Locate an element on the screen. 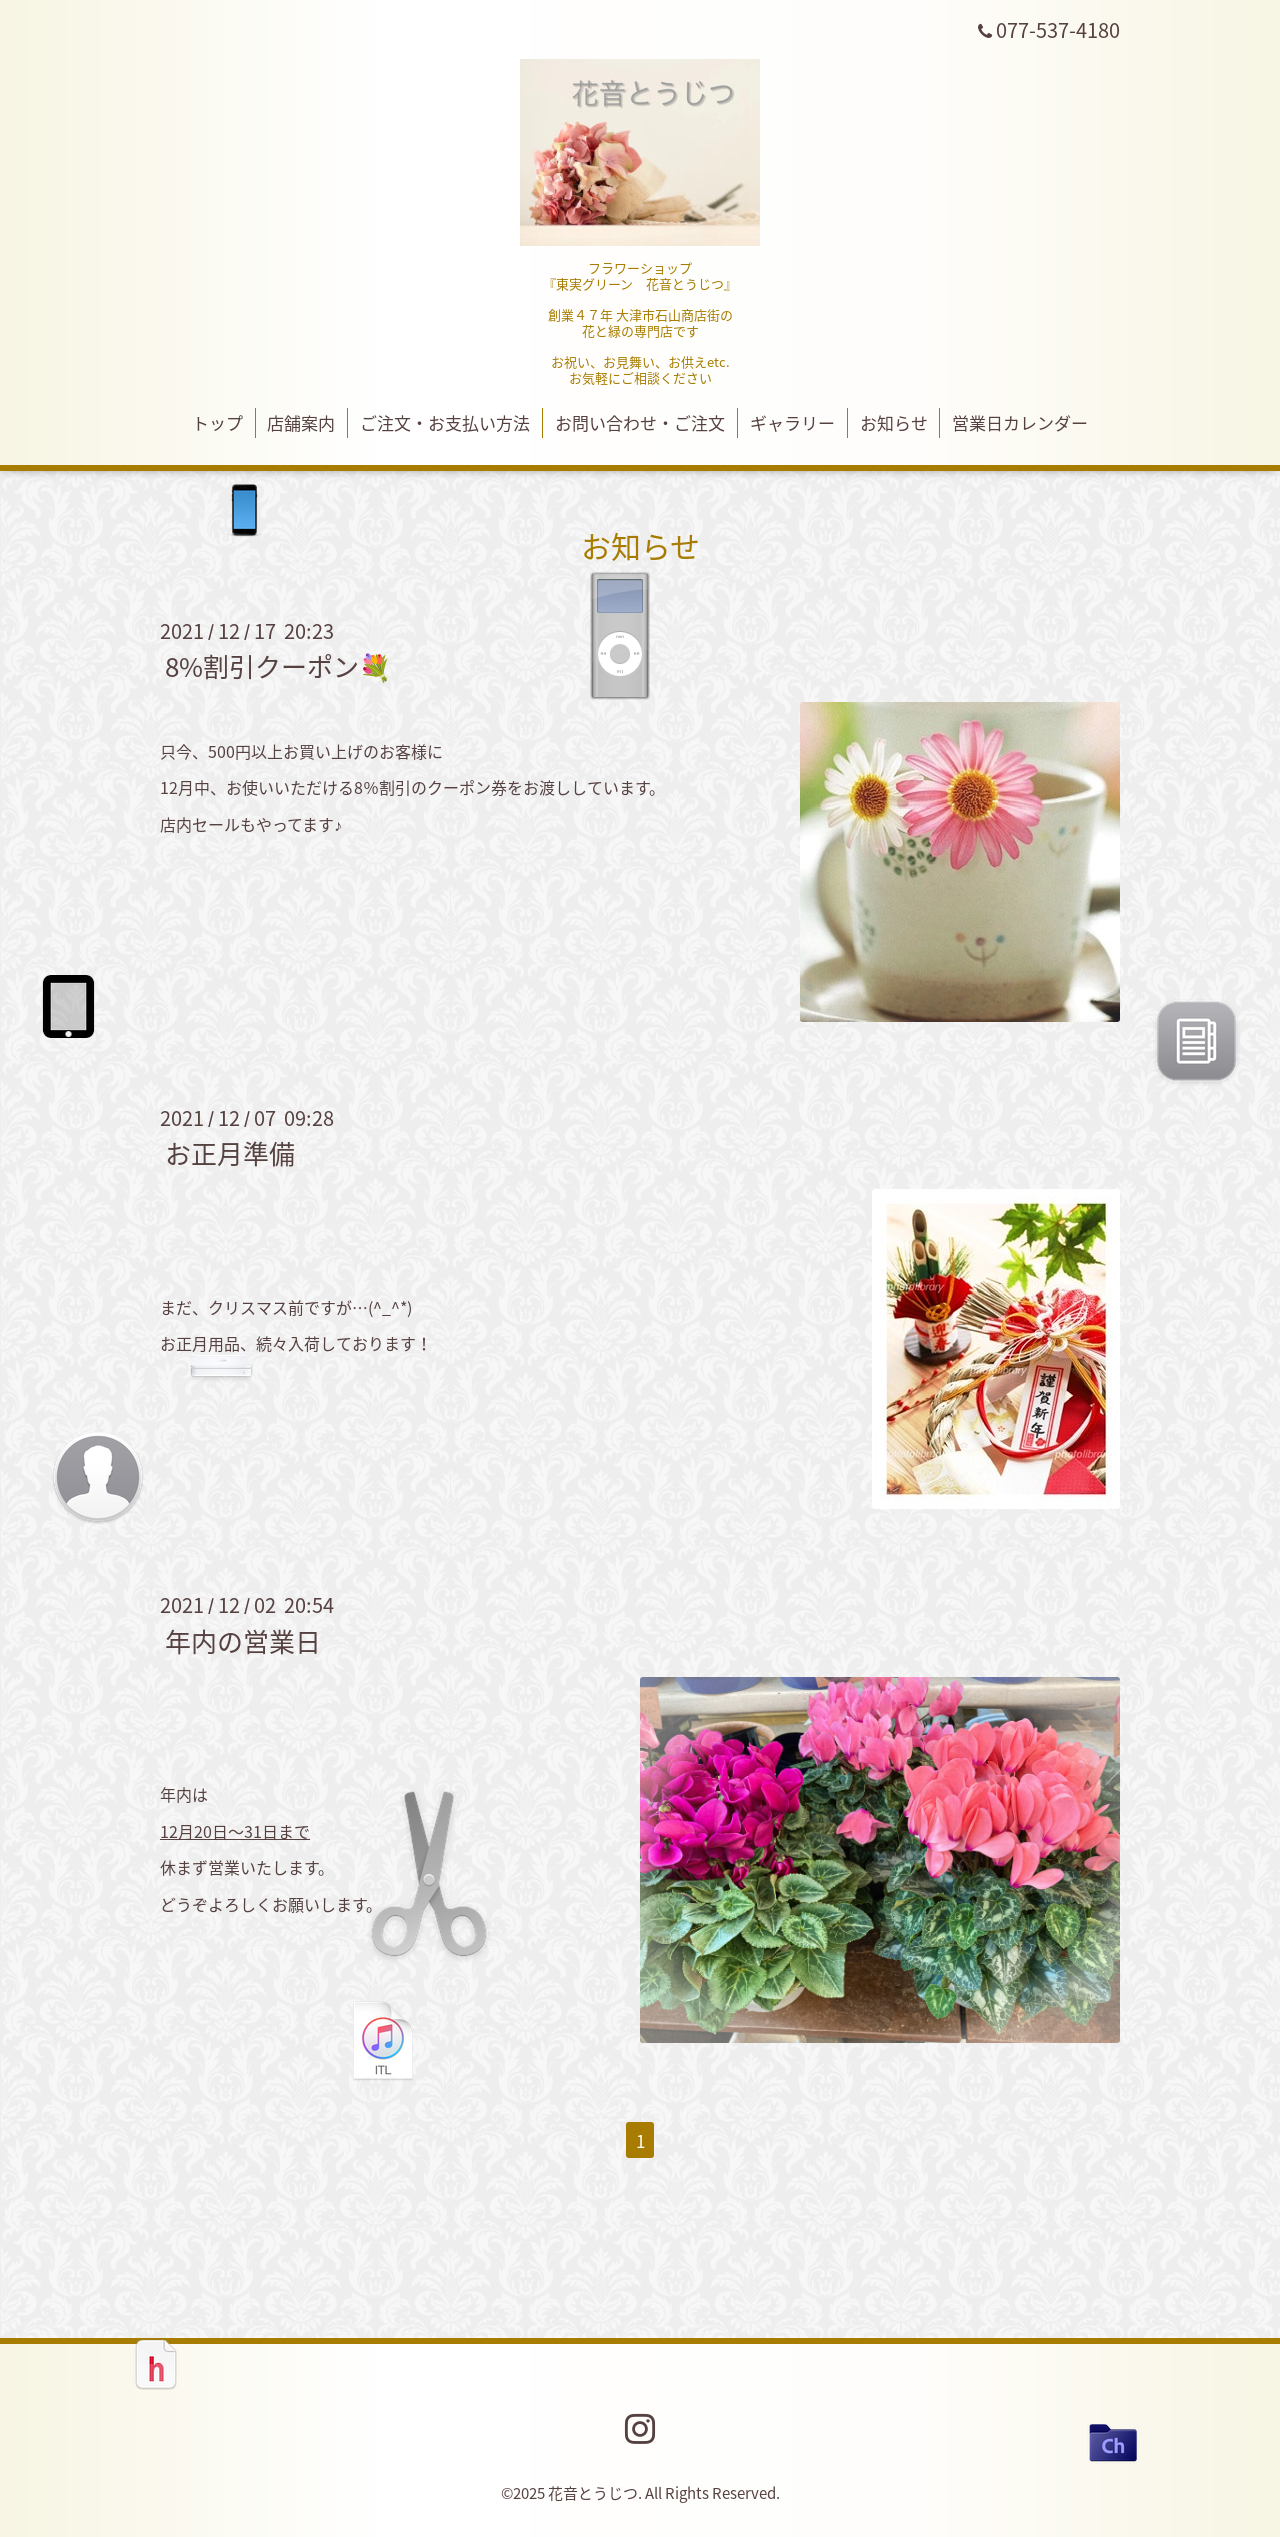 Image resolution: width=1280 pixels, height=2537 pixels. iPod nano device connected is located at coordinates (620, 636).